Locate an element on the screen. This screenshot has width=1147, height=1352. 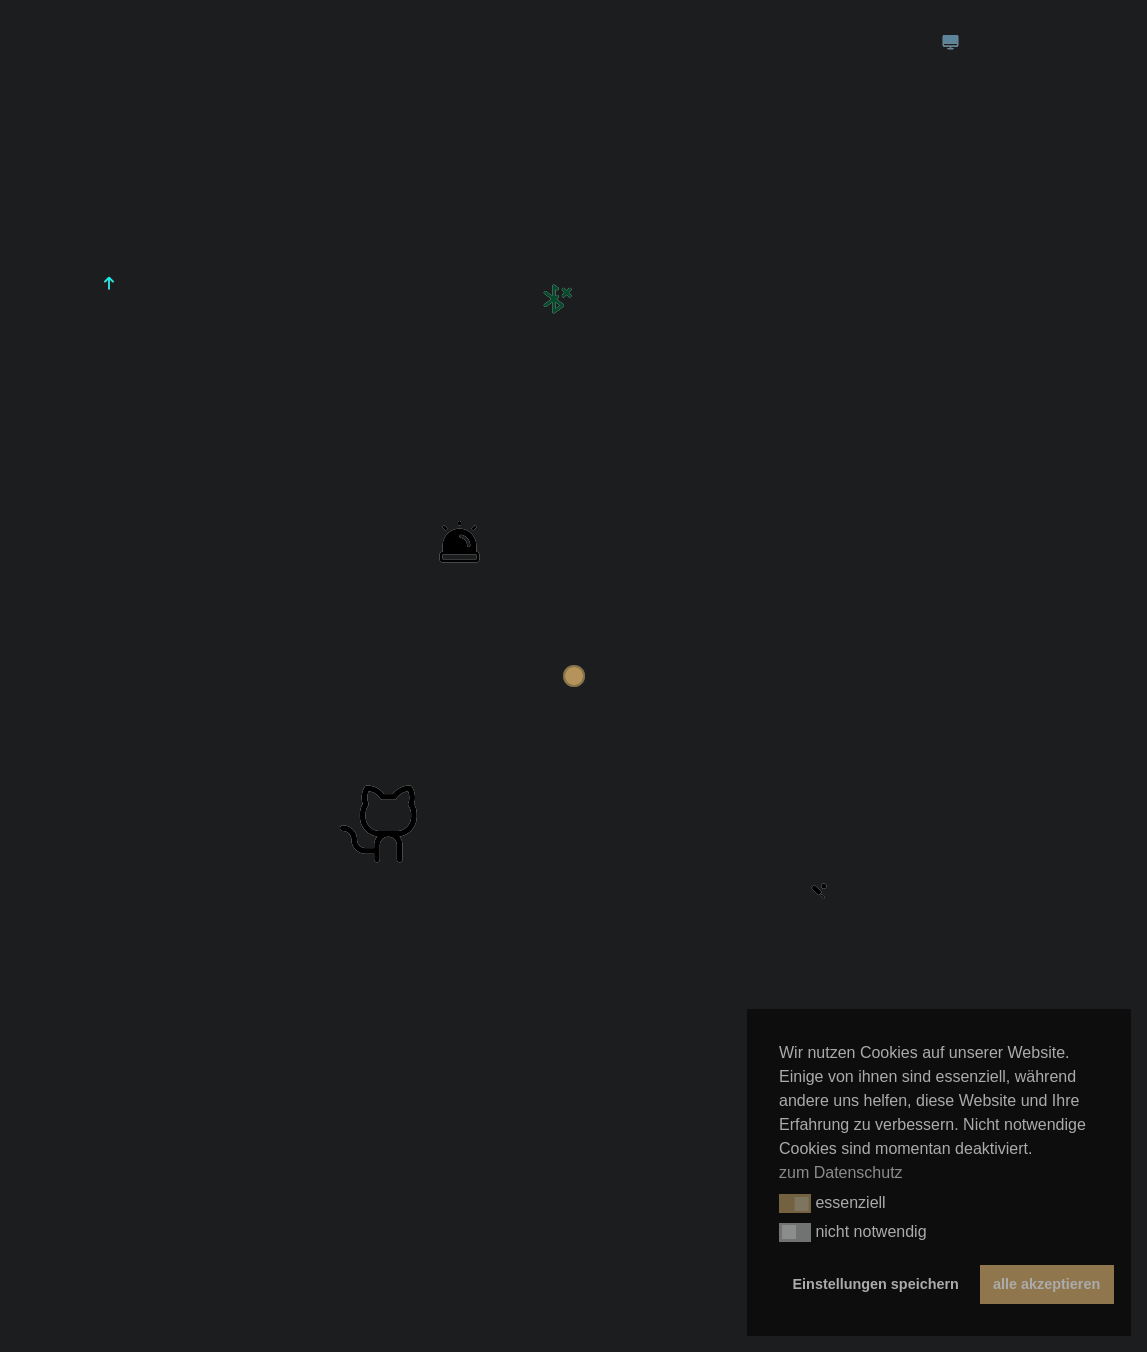
view project on github is located at coordinates (385, 822).